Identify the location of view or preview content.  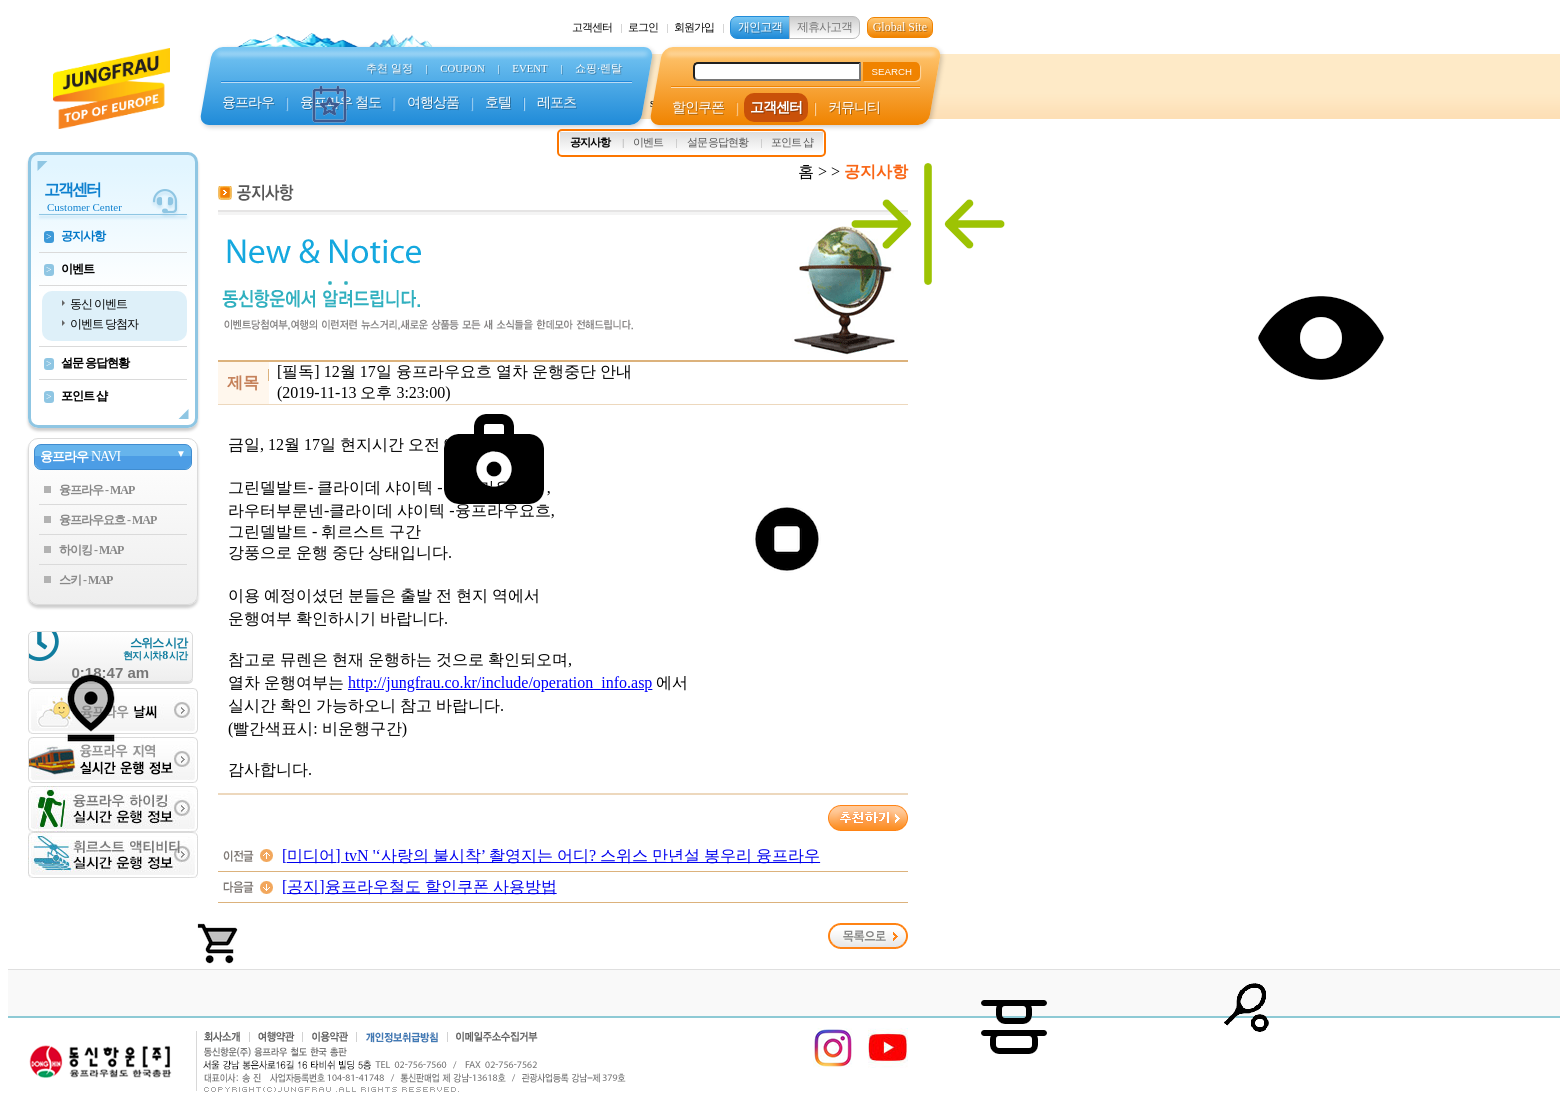
(1321, 338).